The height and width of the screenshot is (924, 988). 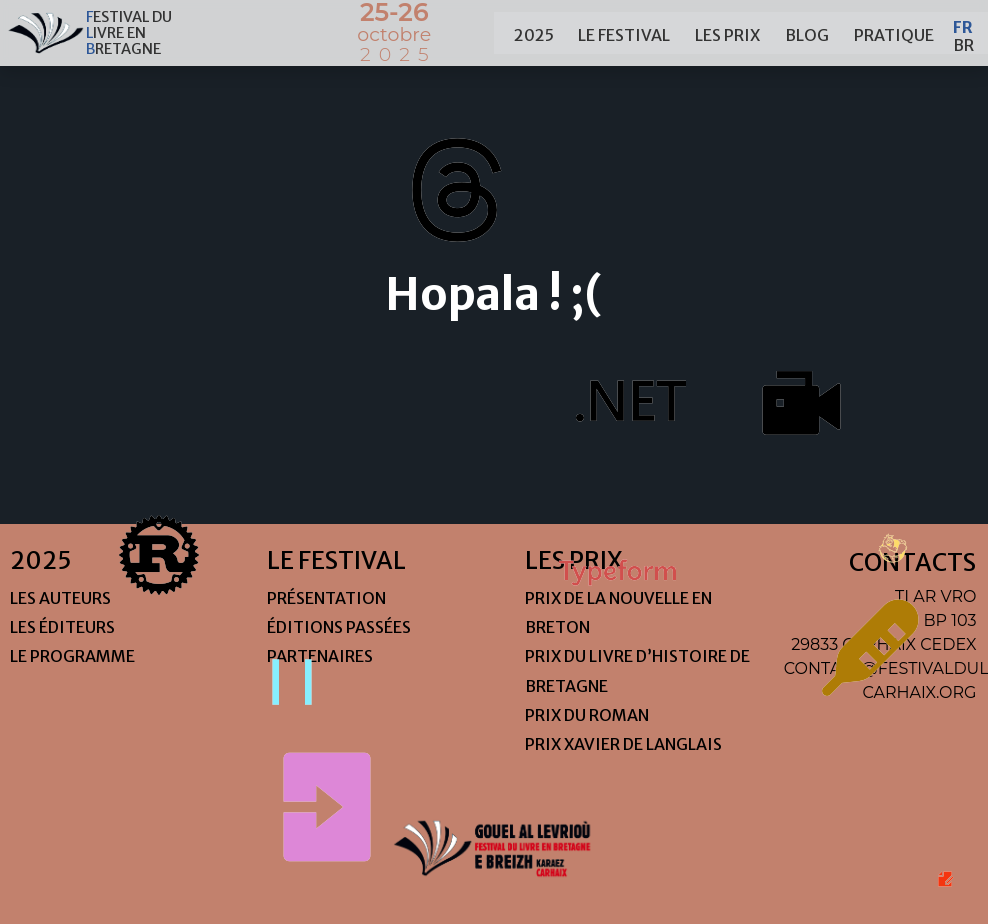 What do you see at coordinates (617, 572) in the screenshot?
I see `Typeform logo` at bounding box center [617, 572].